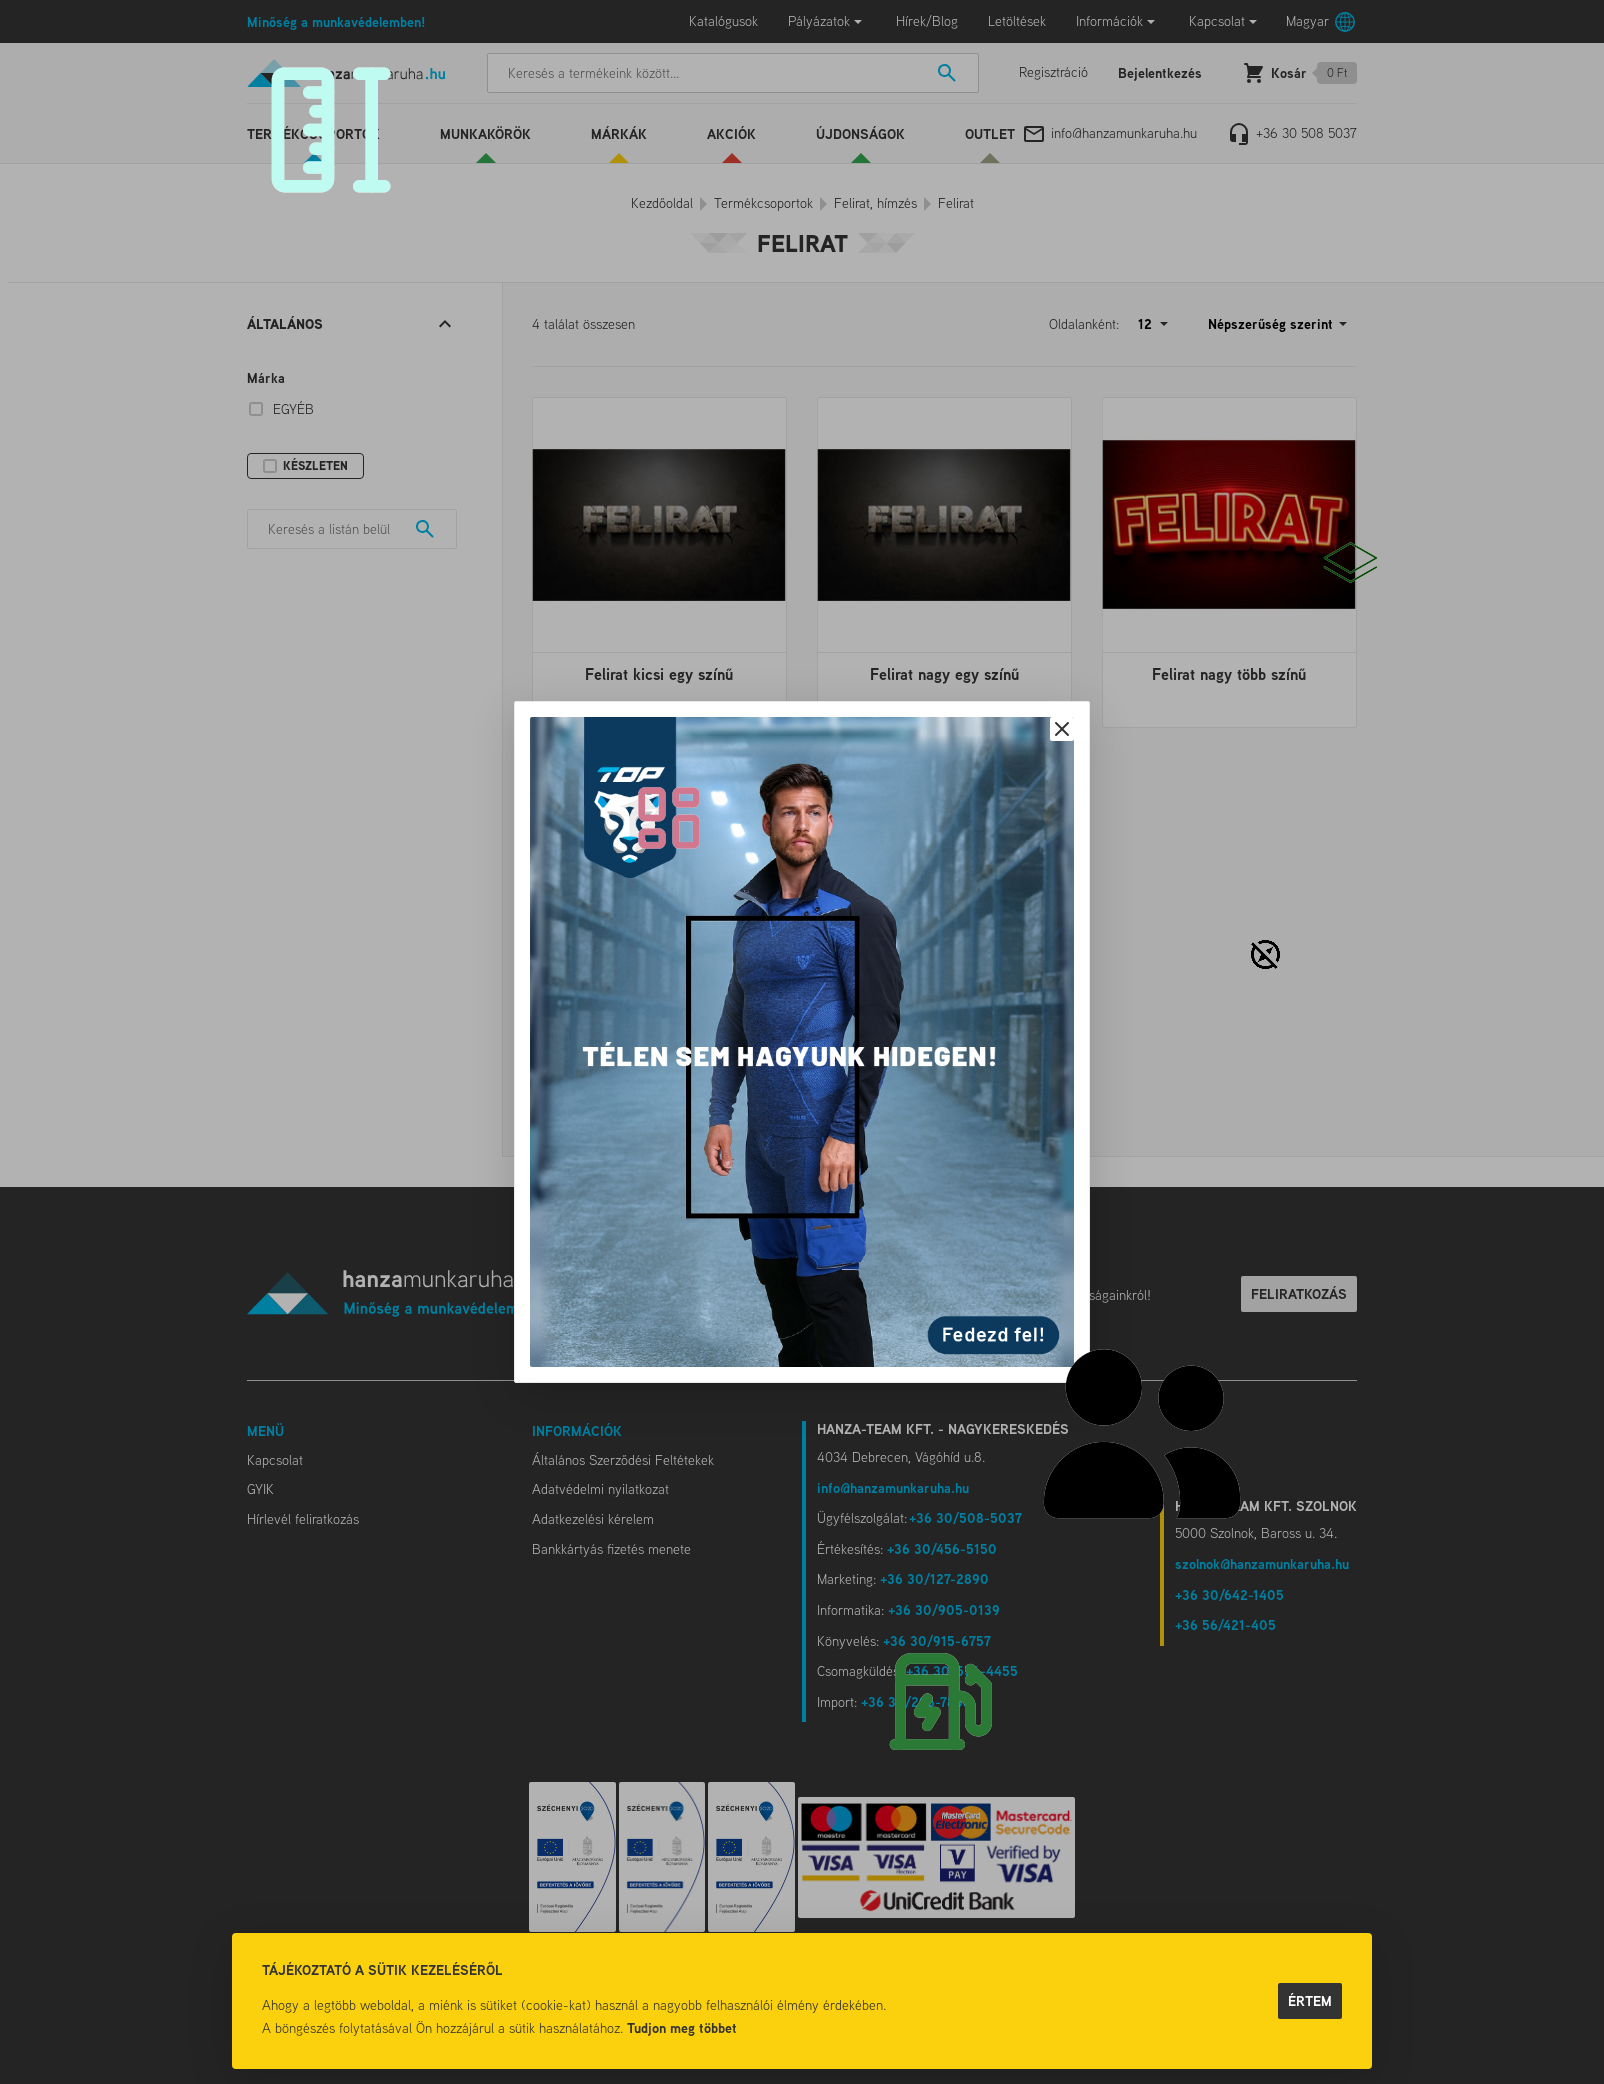  Describe the element at coordinates (943, 1701) in the screenshot. I see `find nearby electric vehicle charging stations` at that location.